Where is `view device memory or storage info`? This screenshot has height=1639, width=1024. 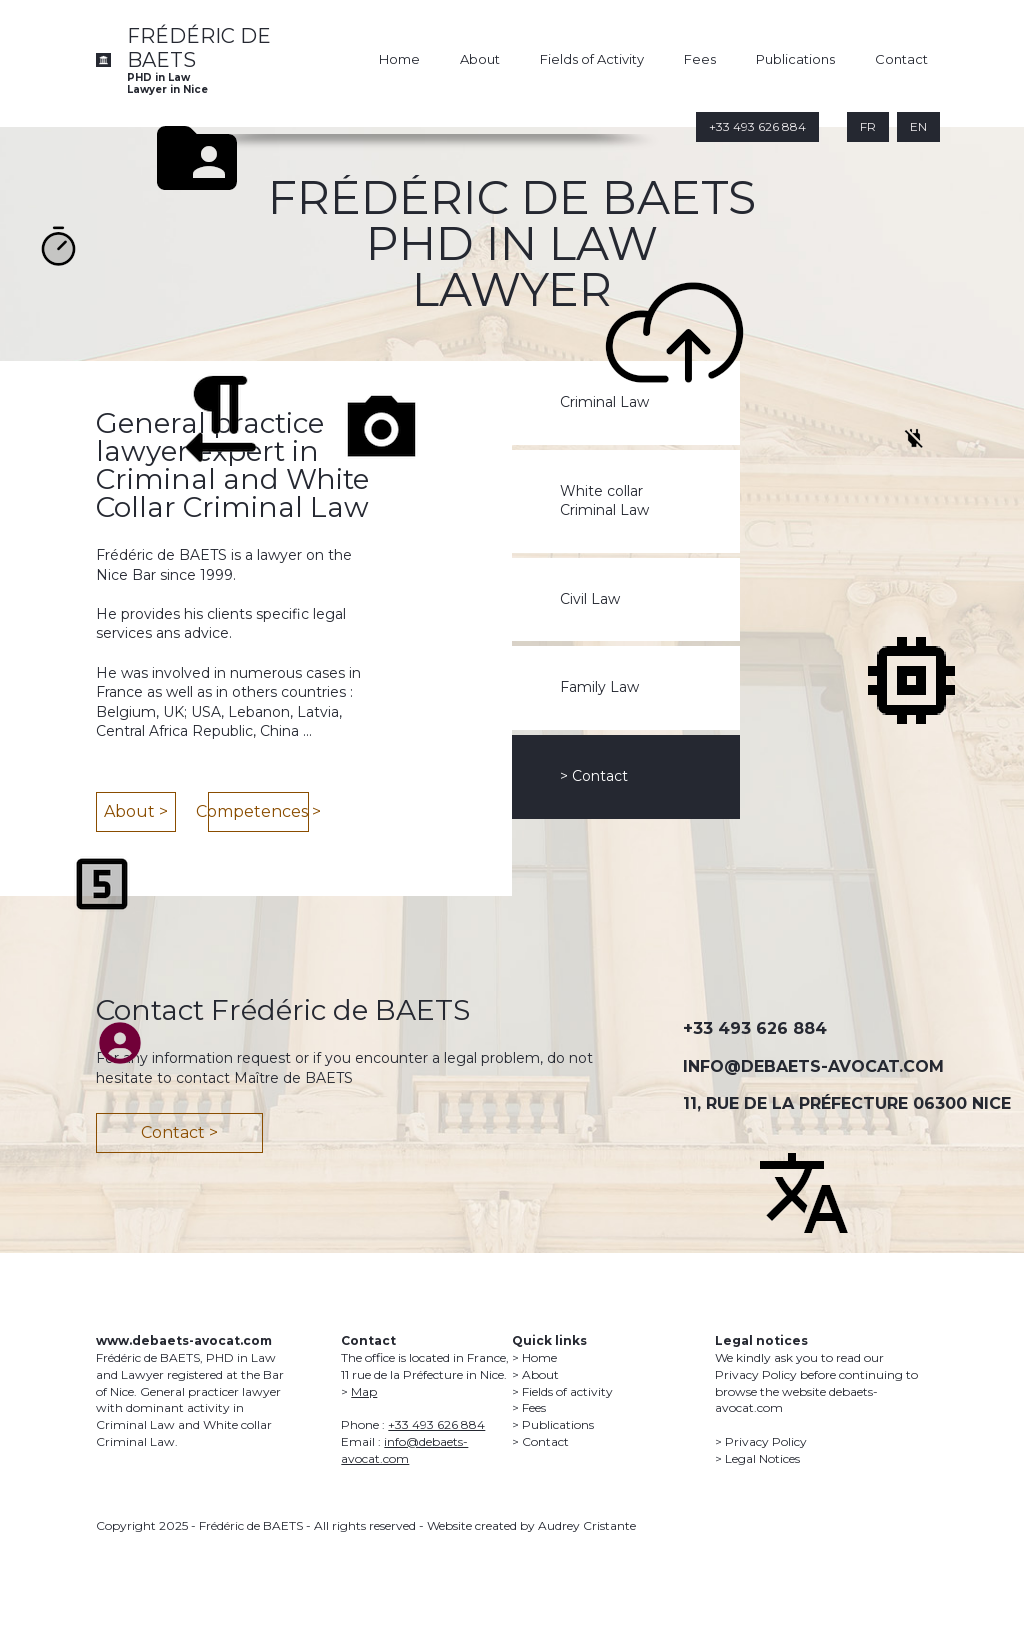 view device memory or storage info is located at coordinates (911, 680).